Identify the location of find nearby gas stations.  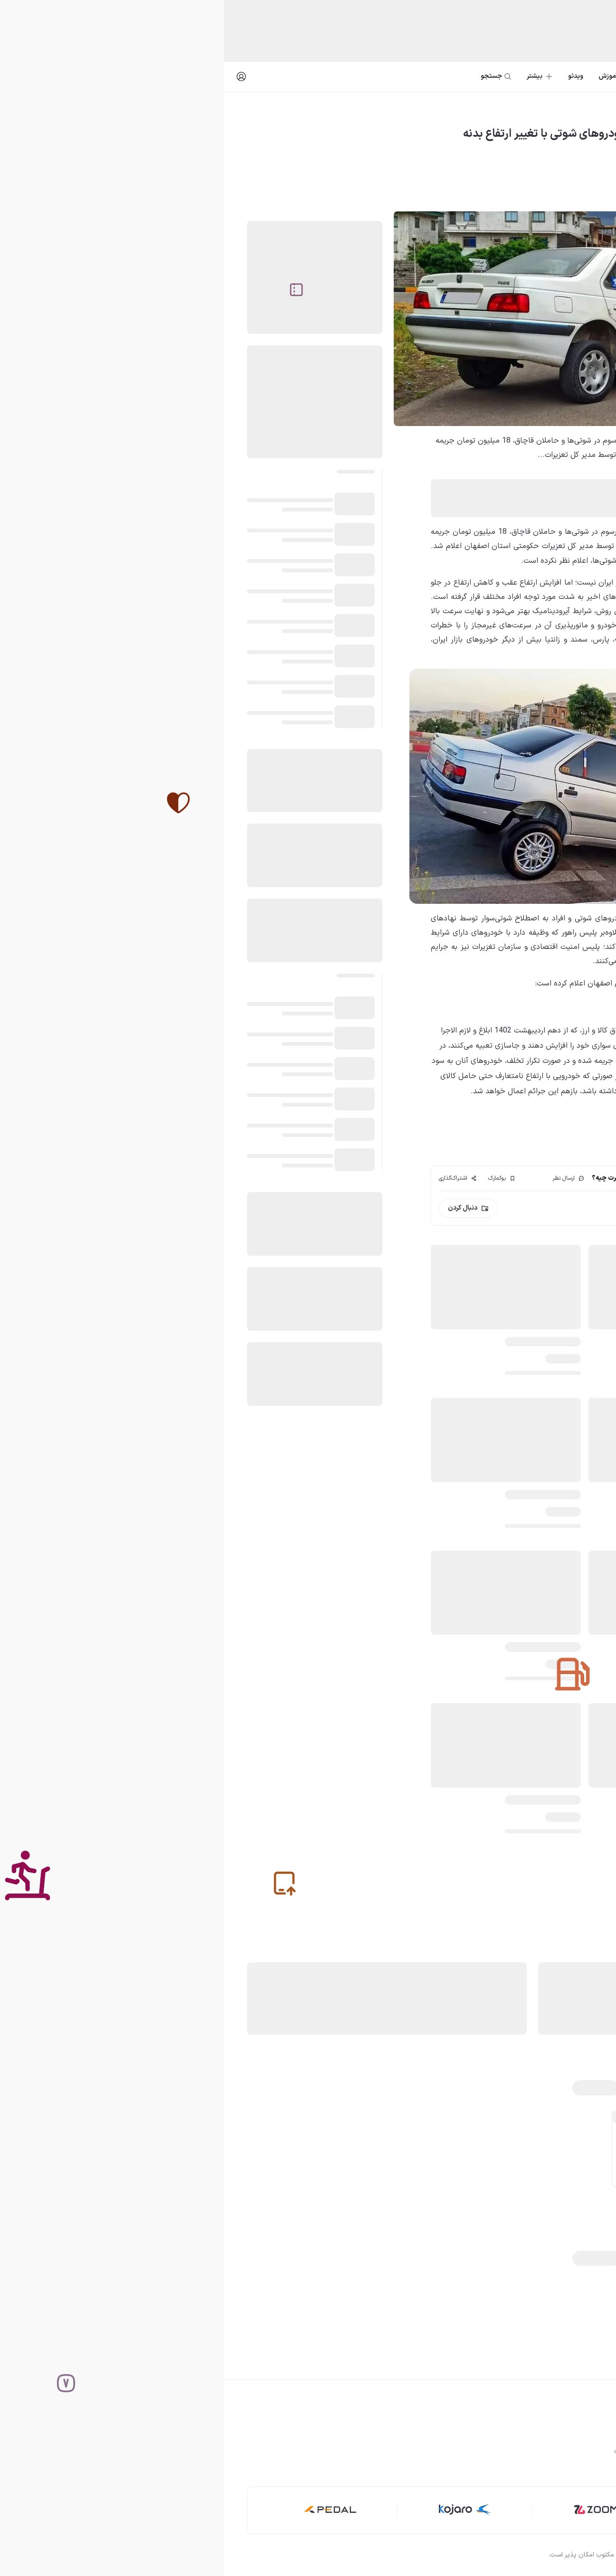
(573, 1674).